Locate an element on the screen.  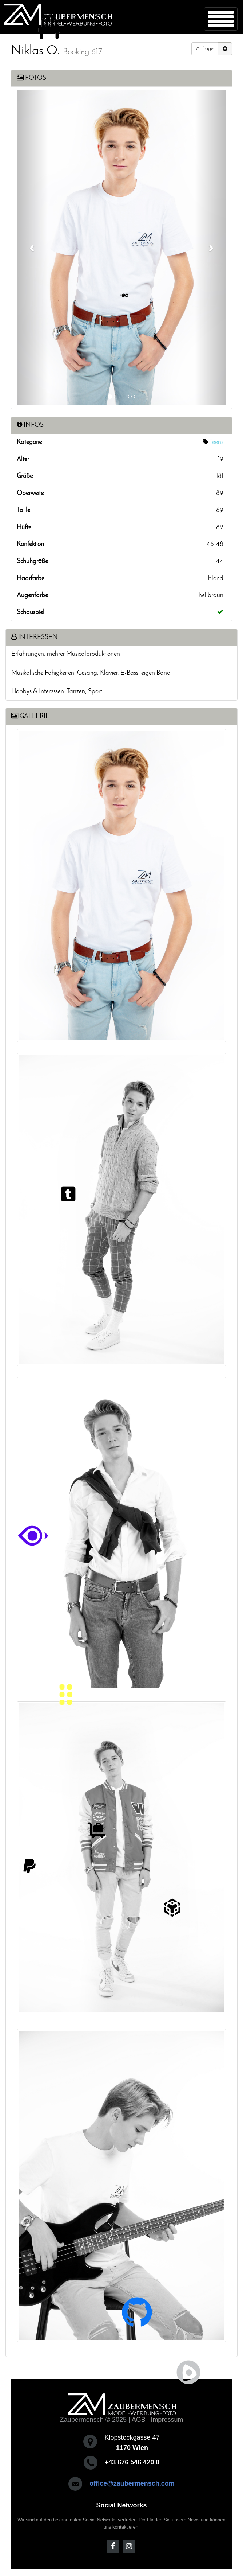
open tumblr app is located at coordinates (68, 1194).